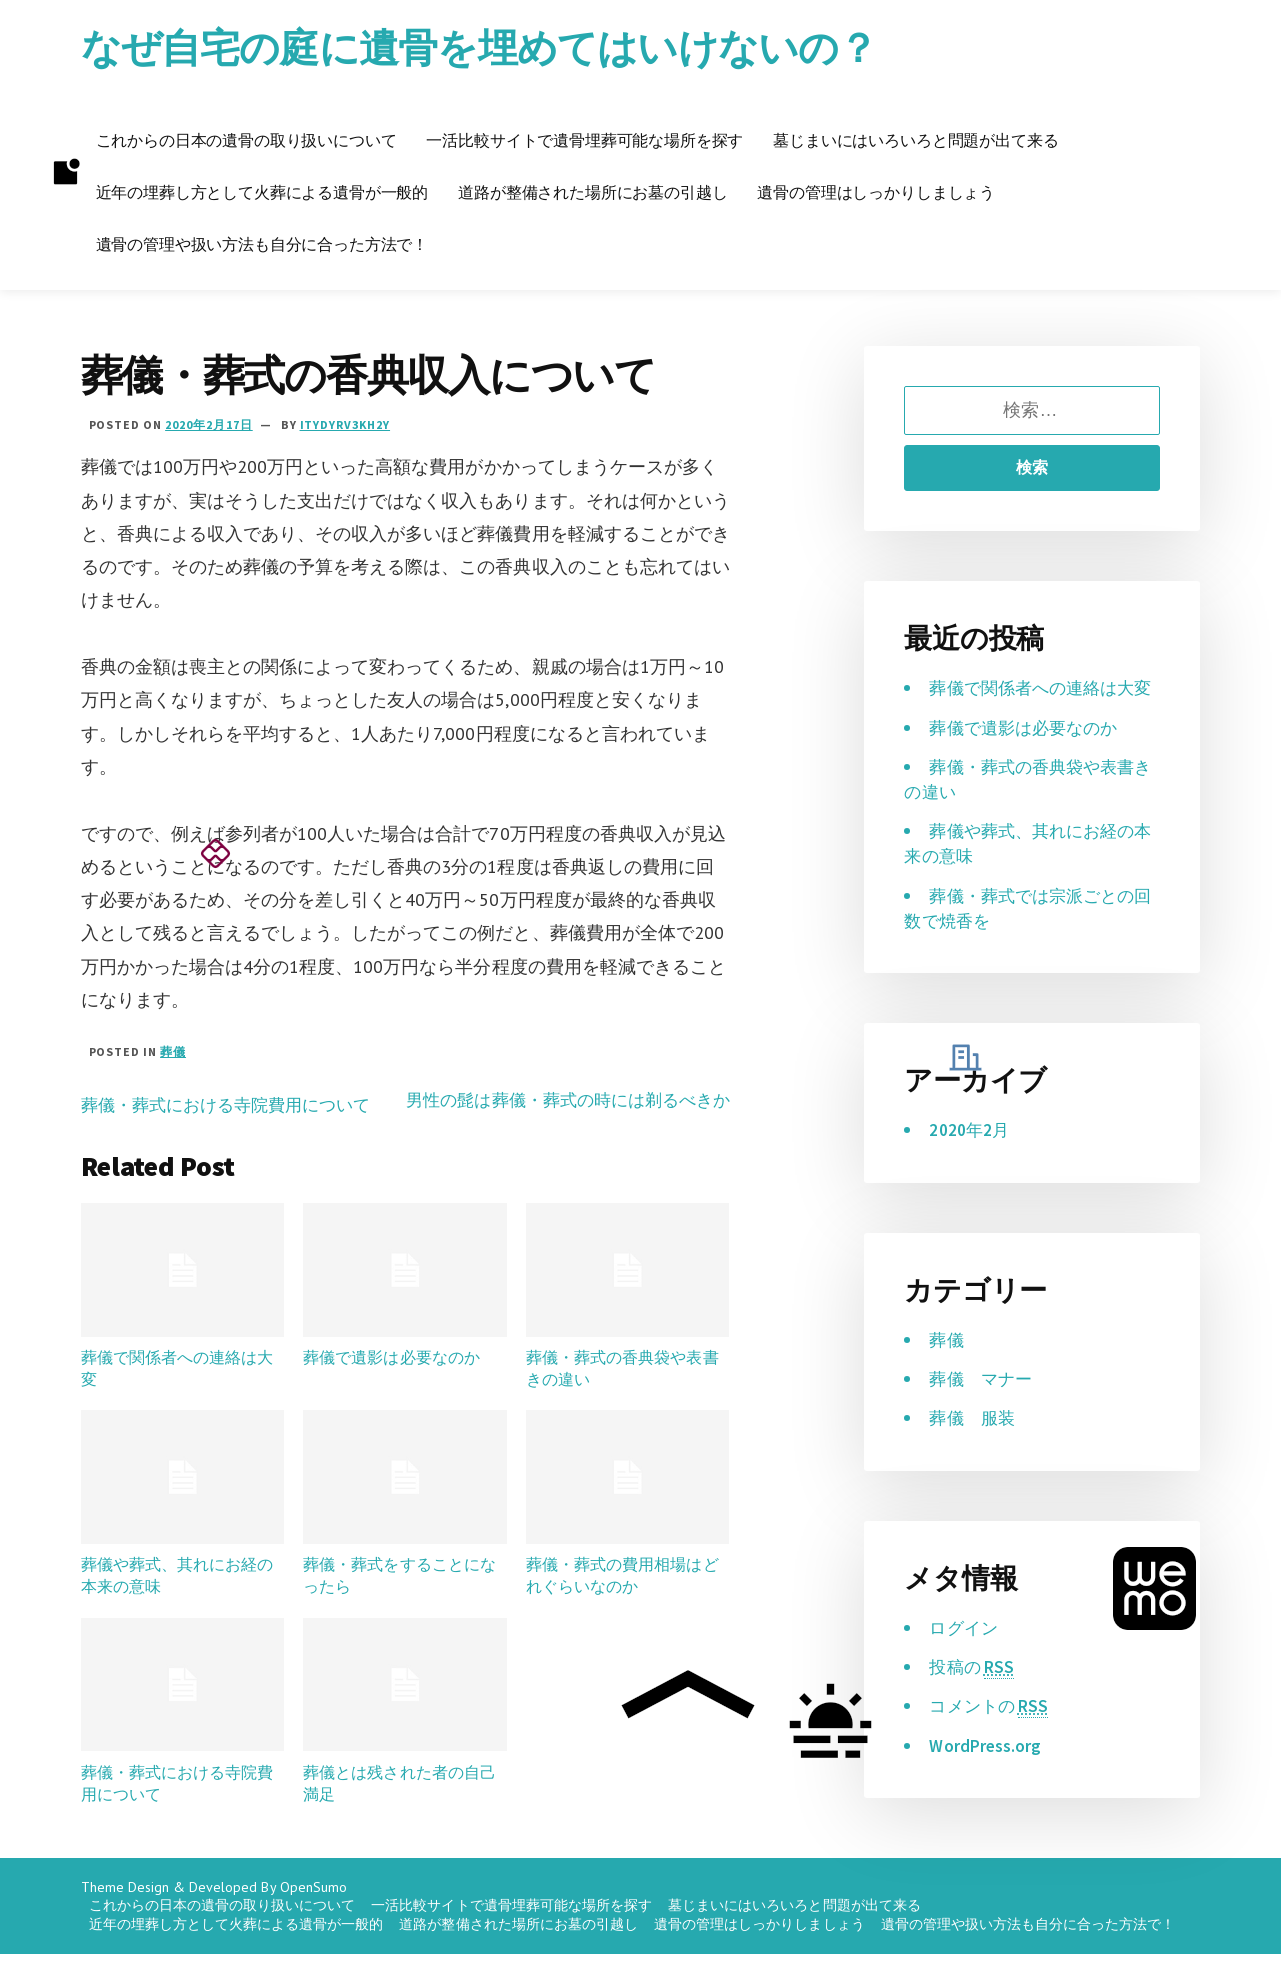  I want to click on pix instant payment logo, so click(215, 853).